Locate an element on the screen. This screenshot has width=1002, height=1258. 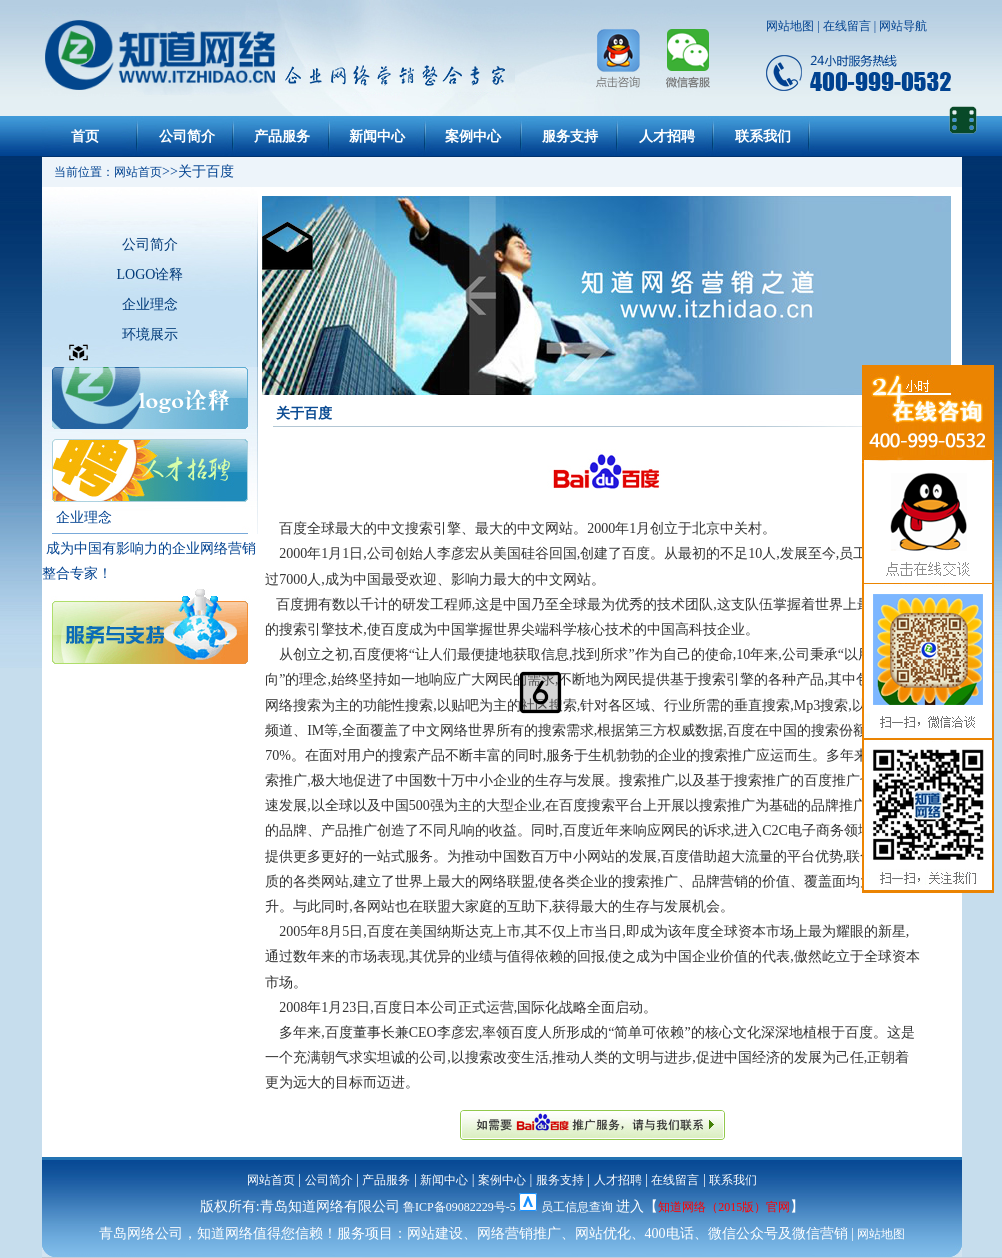
view drafts folder is located at coordinates (287, 249).